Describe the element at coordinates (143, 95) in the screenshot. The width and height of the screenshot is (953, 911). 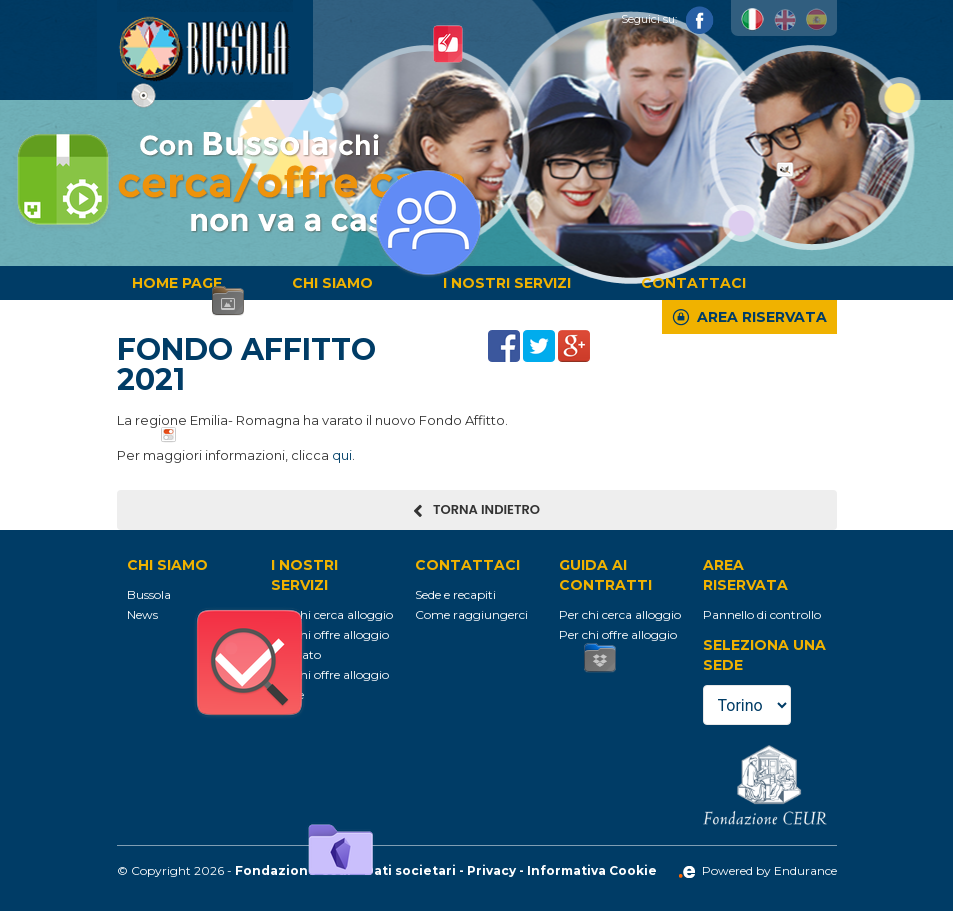
I see `indicates a DVD-R disc drive or media` at that location.